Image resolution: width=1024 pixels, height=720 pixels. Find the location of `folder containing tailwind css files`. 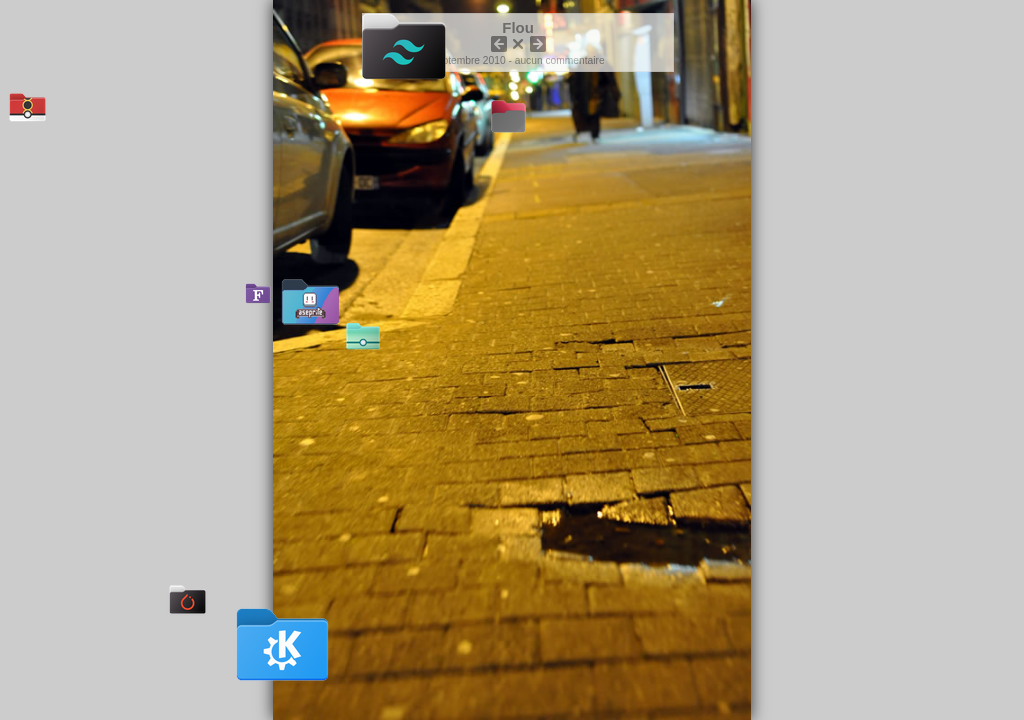

folder containing tailwind css files is located at coordinates (403, 48).